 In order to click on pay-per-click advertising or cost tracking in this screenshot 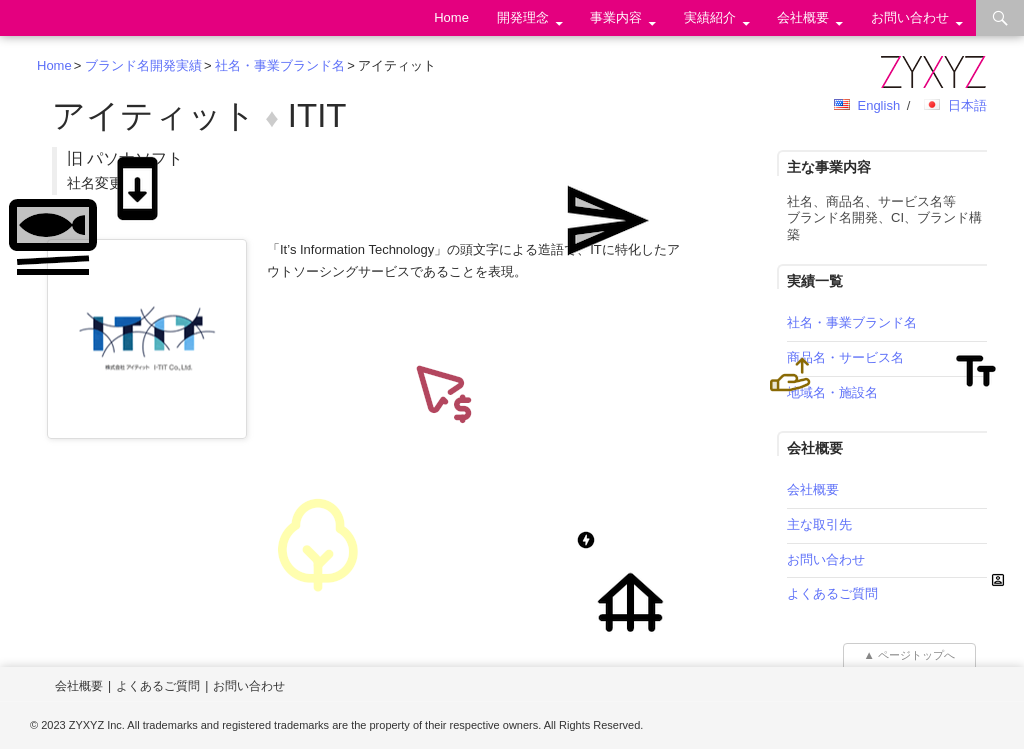, I will do `click(442, 391)`.